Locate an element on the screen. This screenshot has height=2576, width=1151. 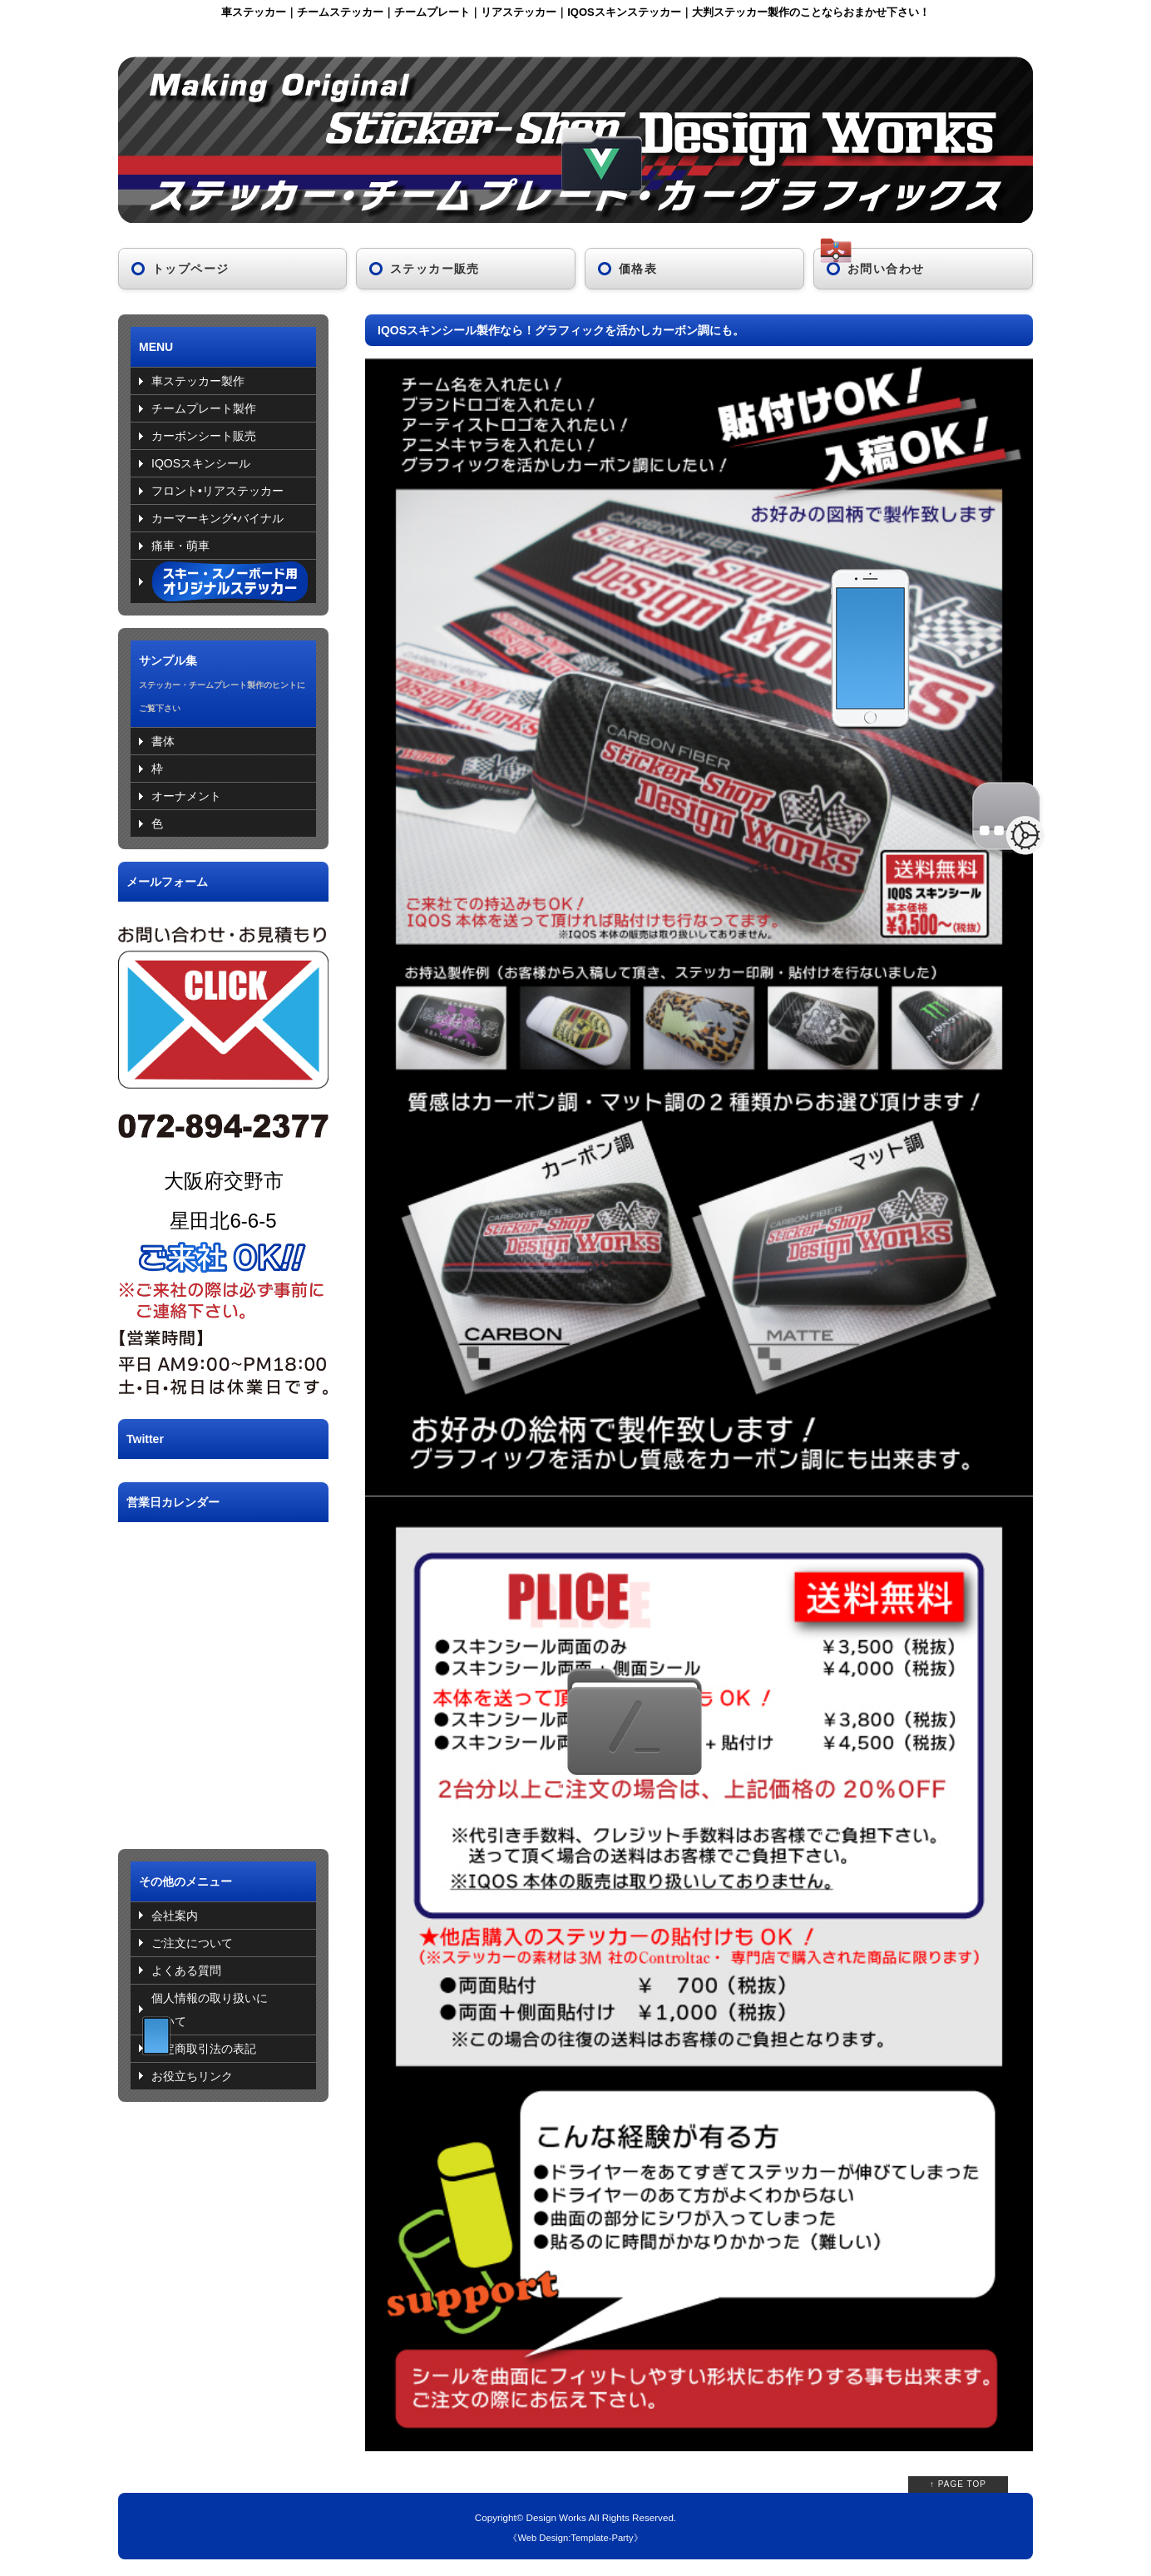
access the root directory is located at coordinates (635, 1722).